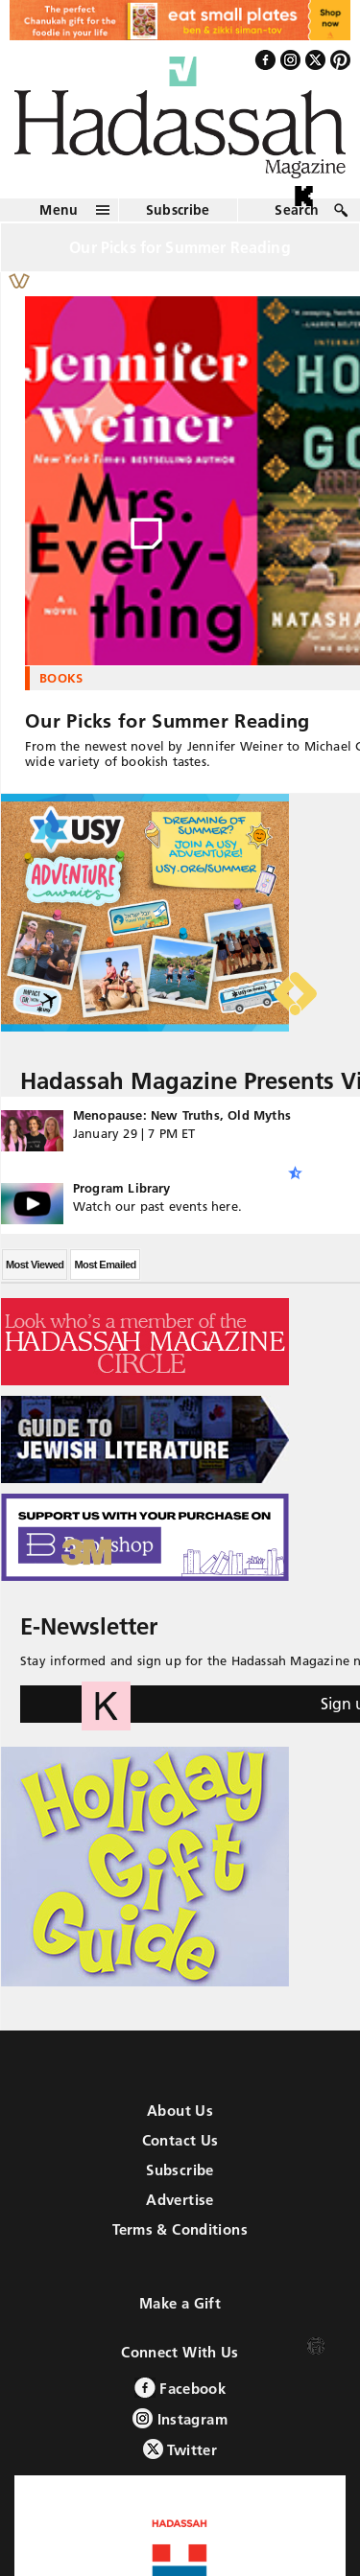 This screenshot has height=2576, width=360. I want to click on link or sign in to viva wallet payment services, so click(19, 281).